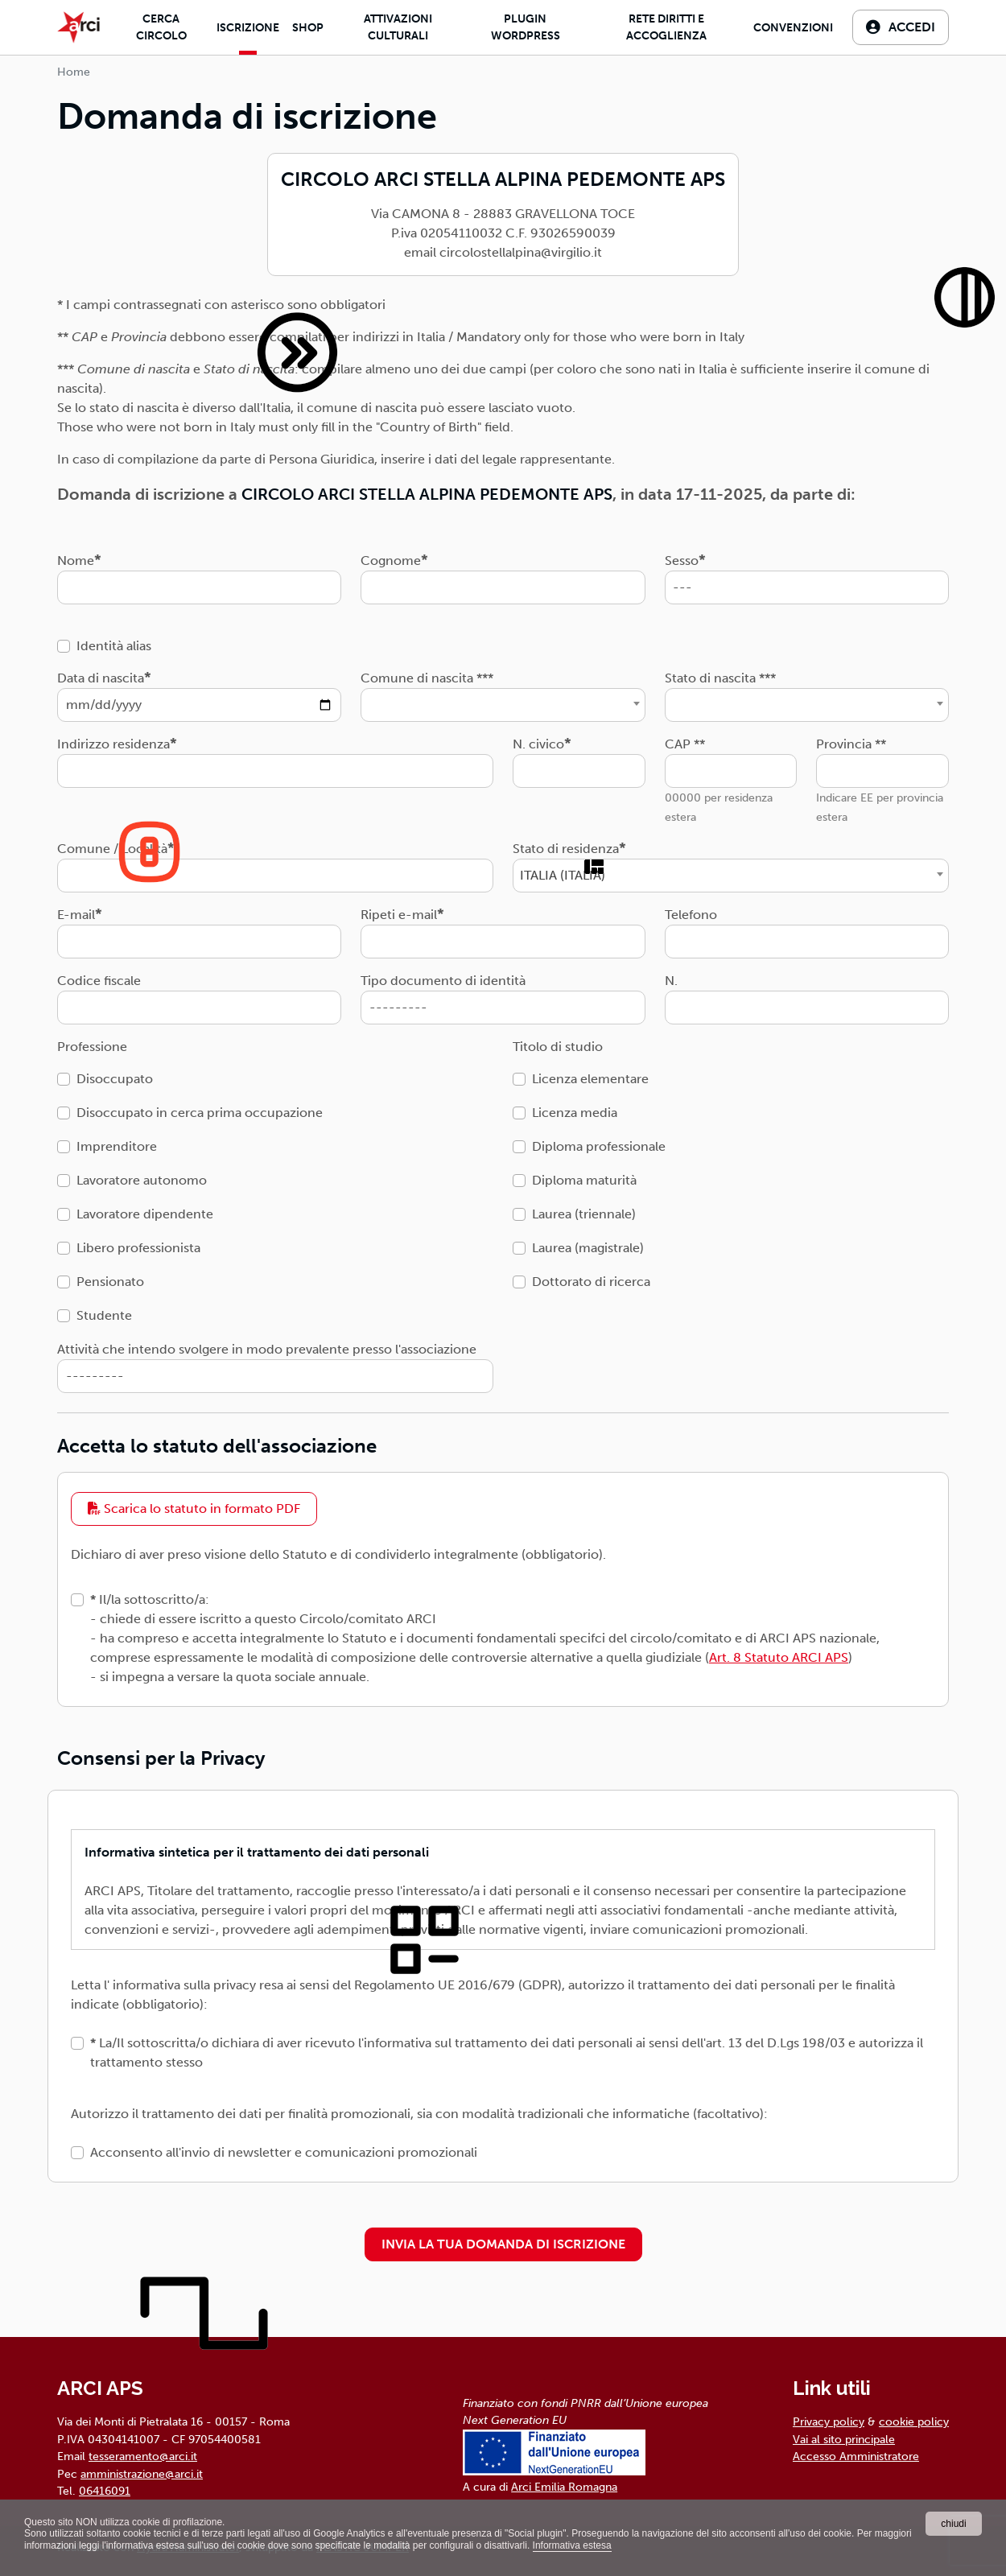 The height and width of the screenshot is (2576, 1006). Describe the element at coordinates (593, 867) in the screenshot. I see `switch to quilt or mosaic view layout` at that location.